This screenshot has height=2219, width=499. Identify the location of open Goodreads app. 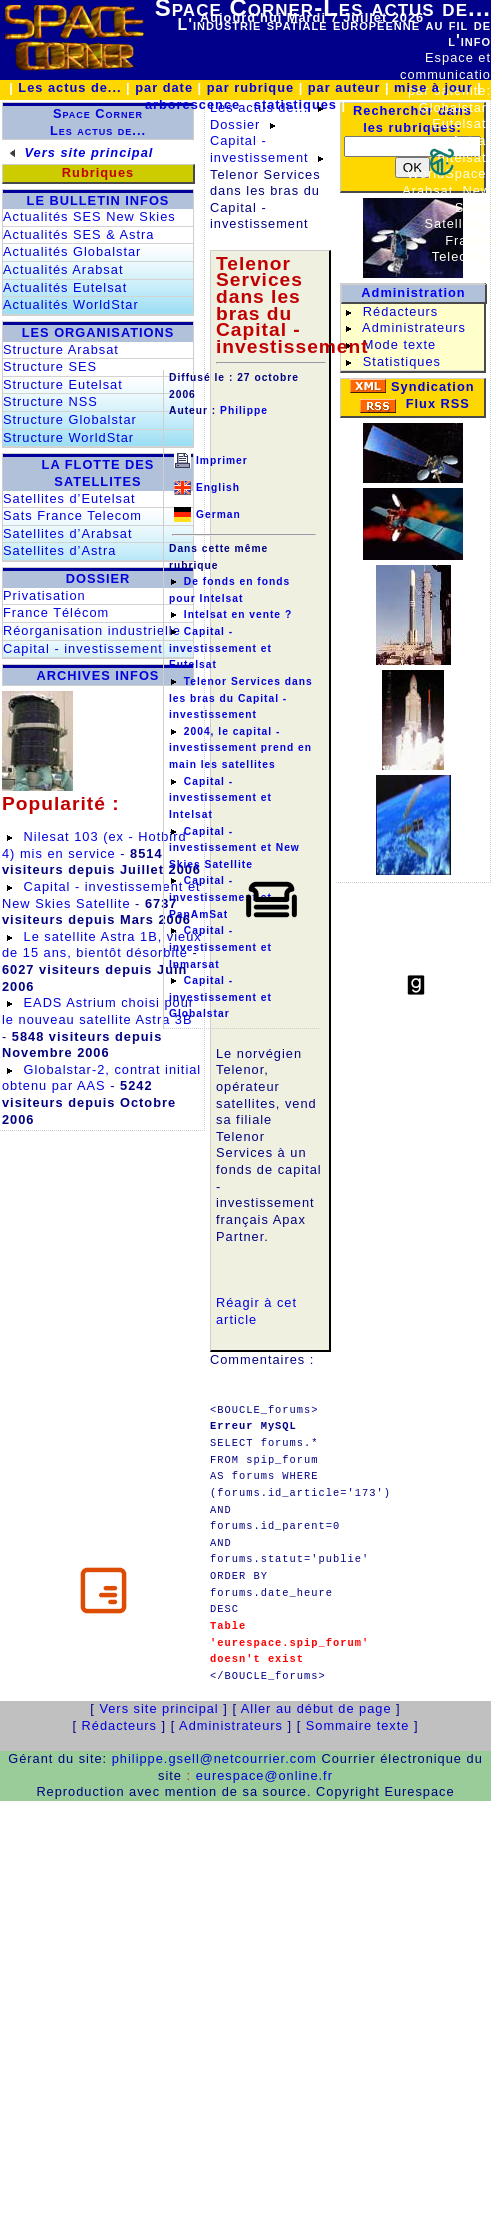
(416, 985).